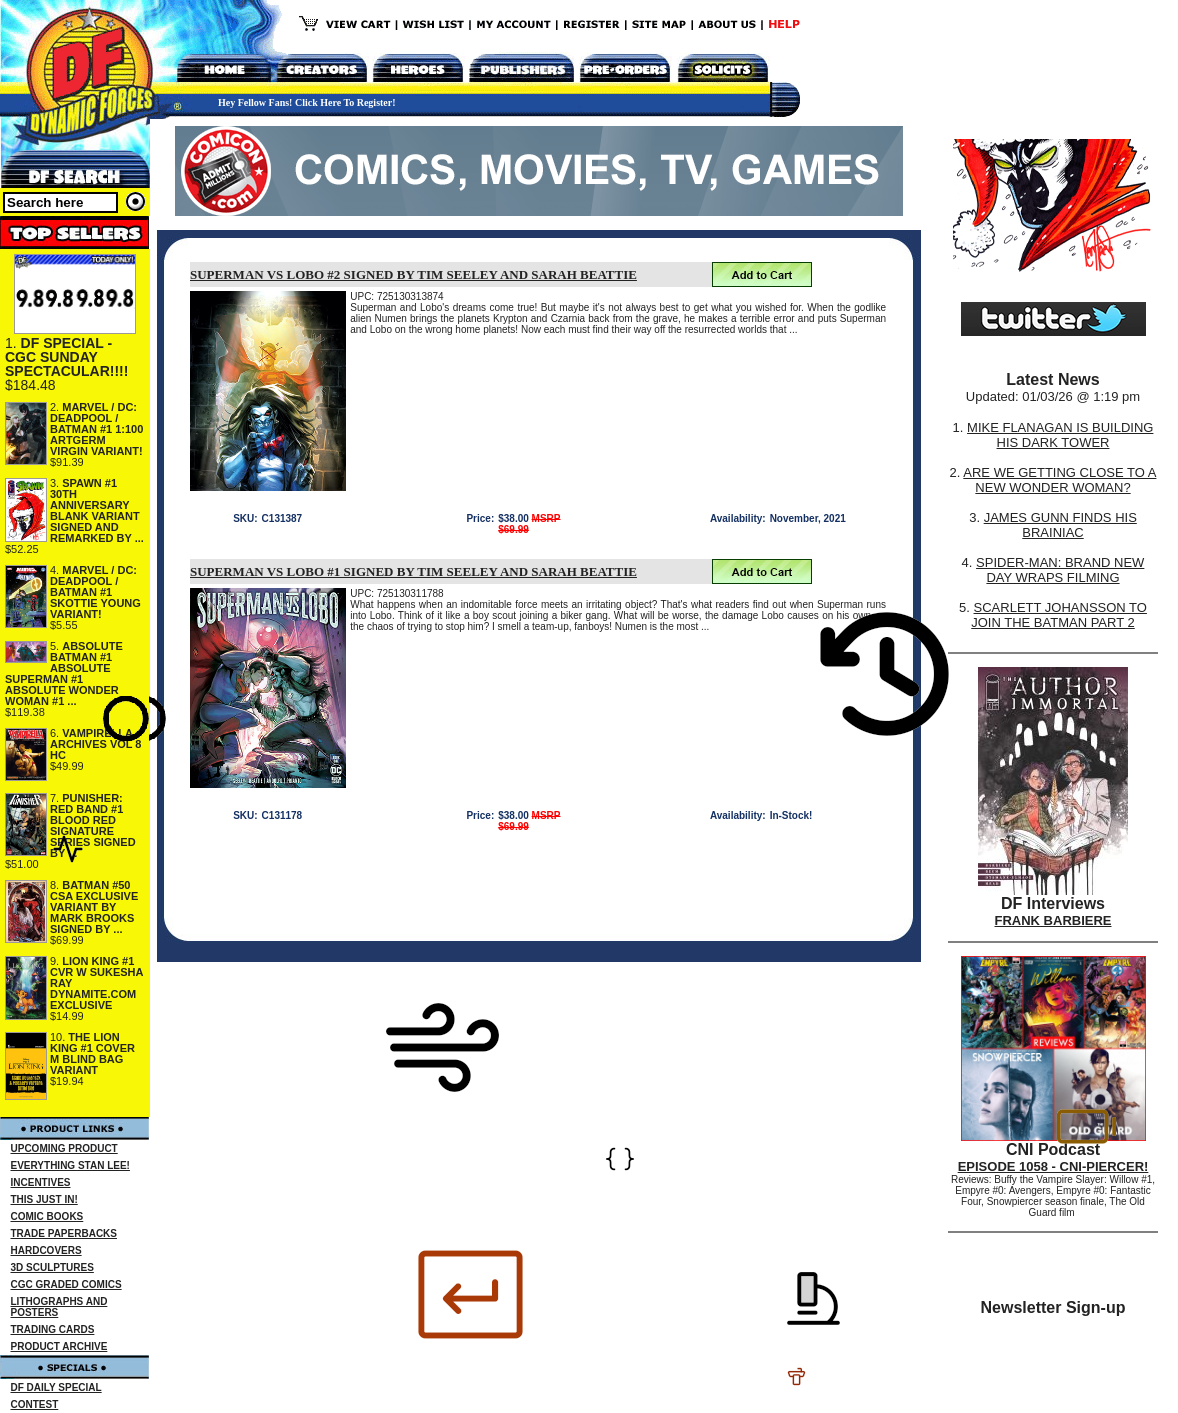 The image size is (1178, 1413). I want to click on view activity or health metrics, so click(68, 849).